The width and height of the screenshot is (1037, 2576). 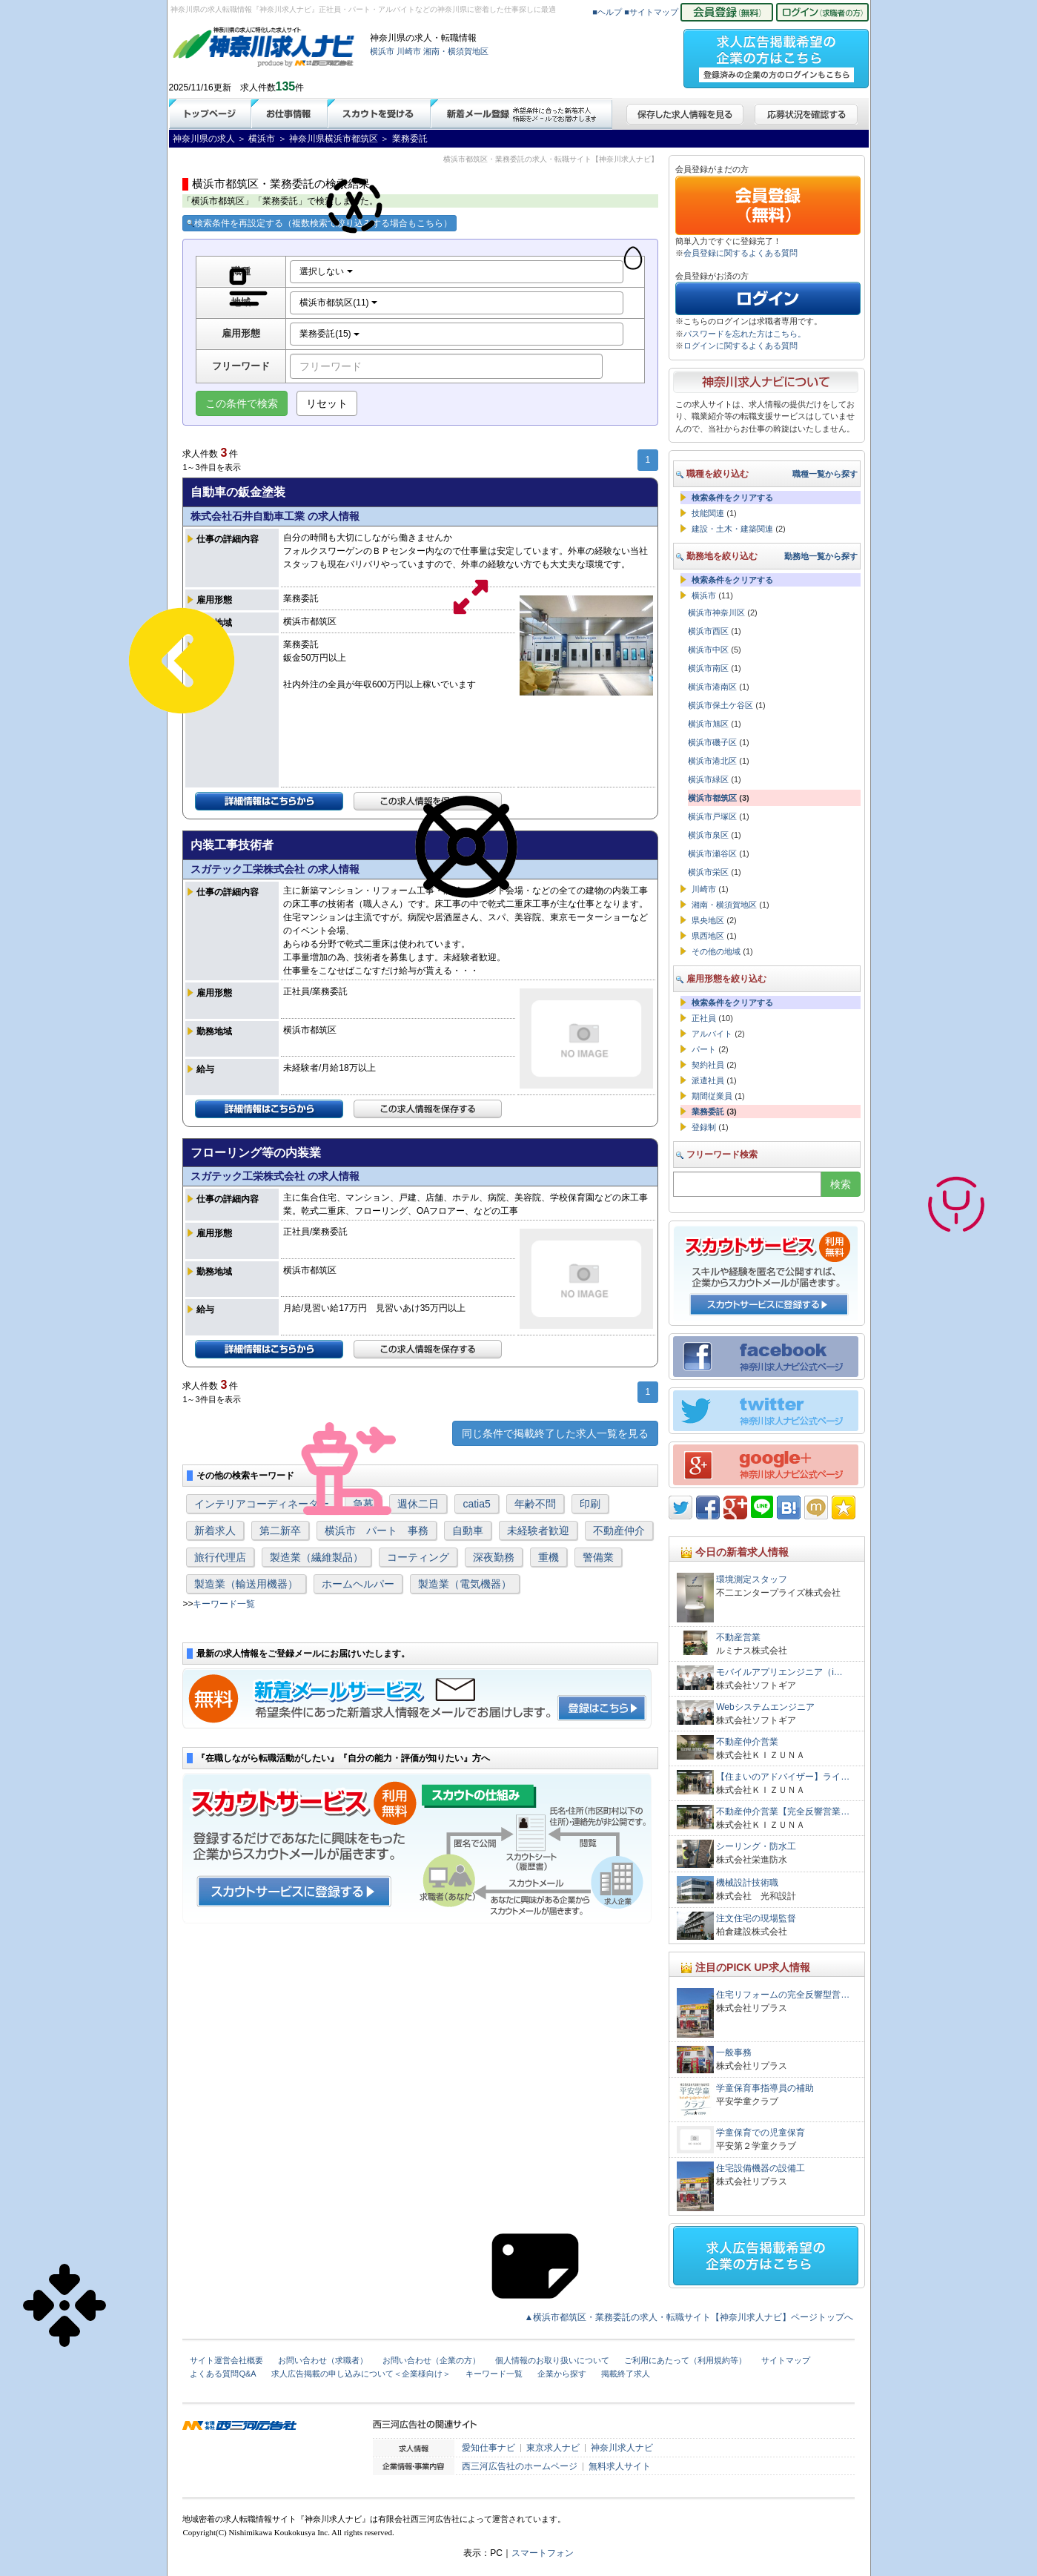 I want to click on bity cryptocurrency exchange logo, so click(x=956, y=1206).